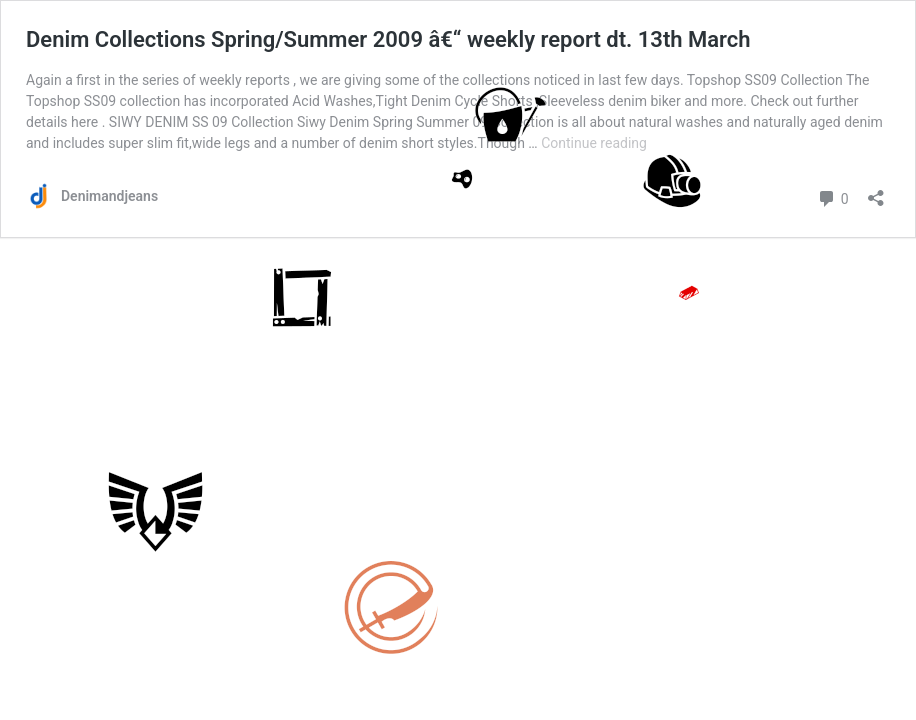 The width and height of the screenshot is (916, 720). I want to click on select a wooden frame border style, so click(302, 298).